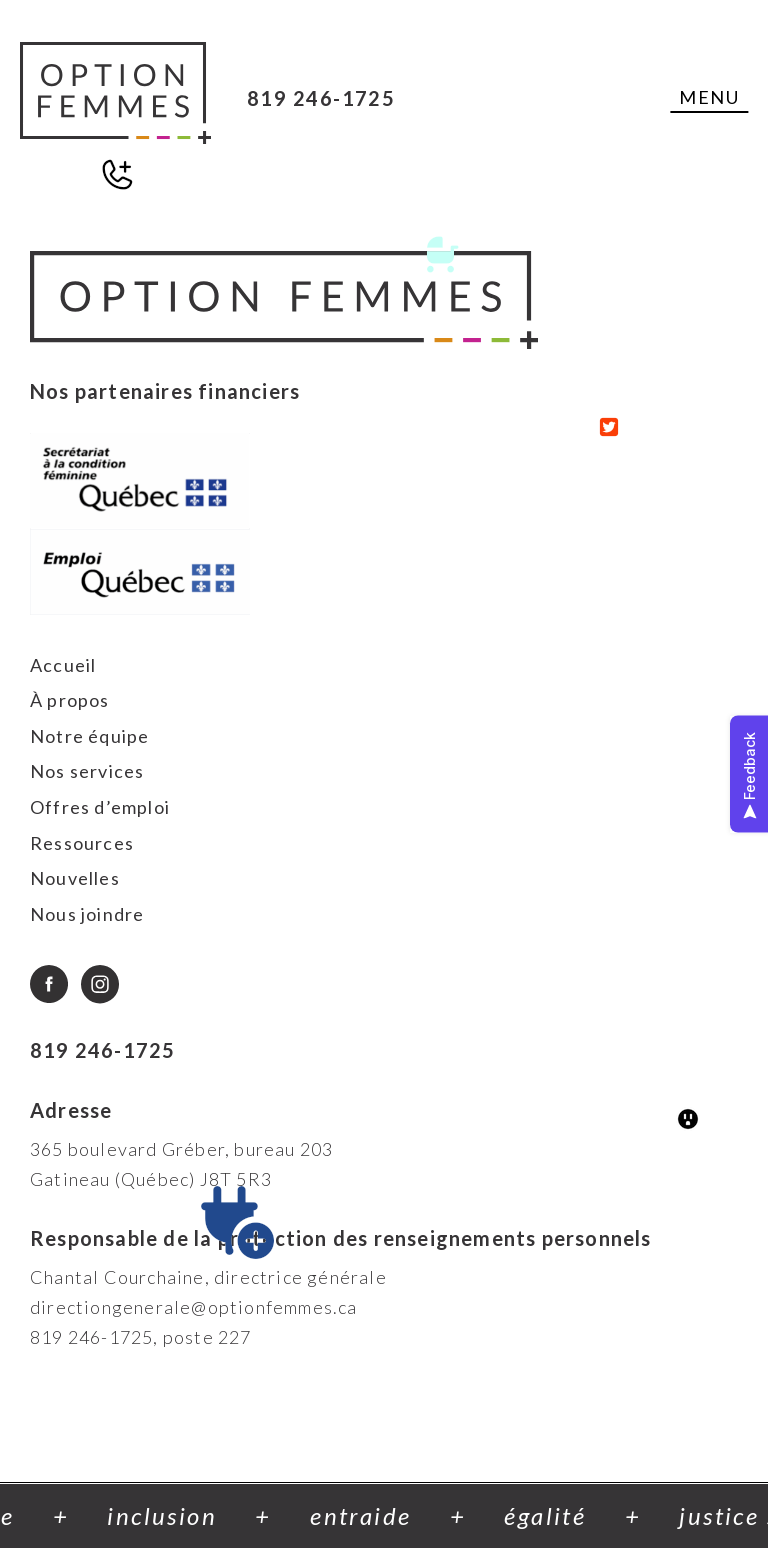 This screenshot has width=768, height=1548. What do you see at coordinates (118, 174) in the screenshot?
I see `add a new contact` at bounding box center [118, 174].